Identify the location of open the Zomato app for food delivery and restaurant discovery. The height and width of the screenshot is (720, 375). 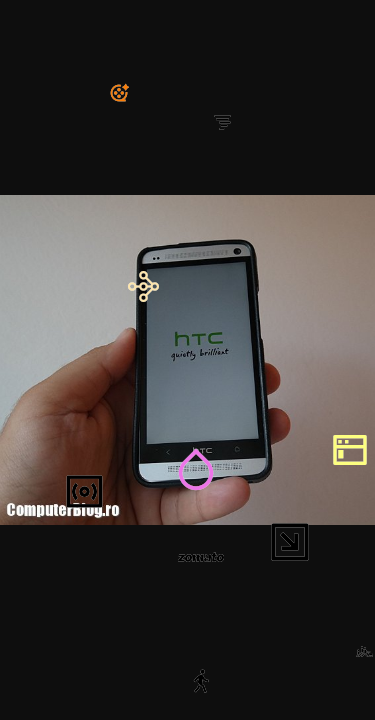
(201, 557).